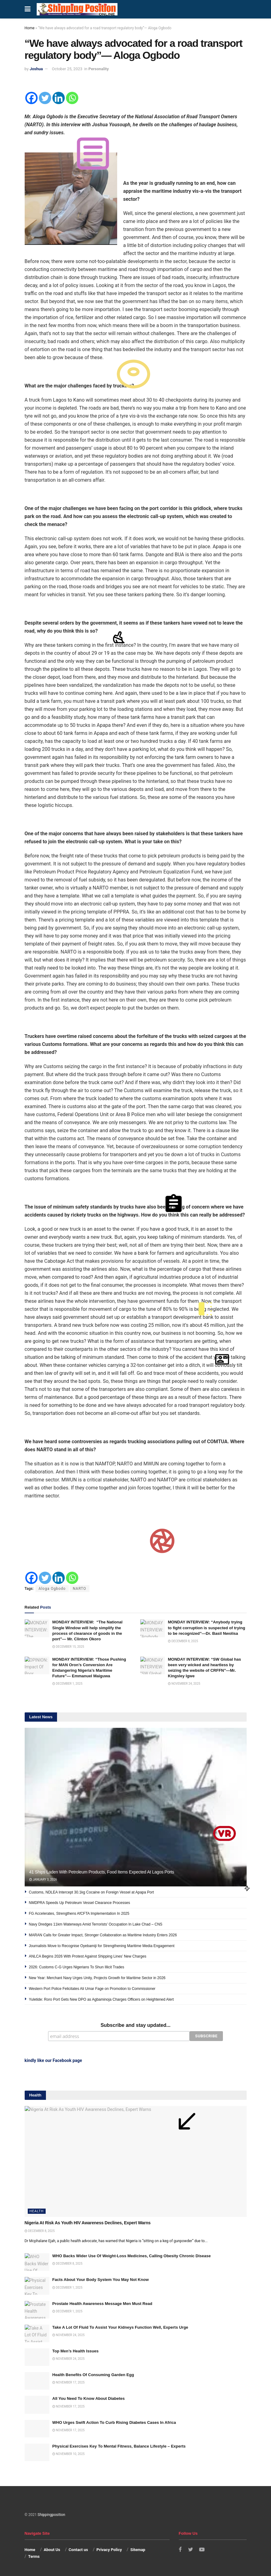 The width and height of the screenshot is (271, 2576). Describe the element at coordinates (118, 638) in the screenshot. I see `clear cache or temporary files` at that location.